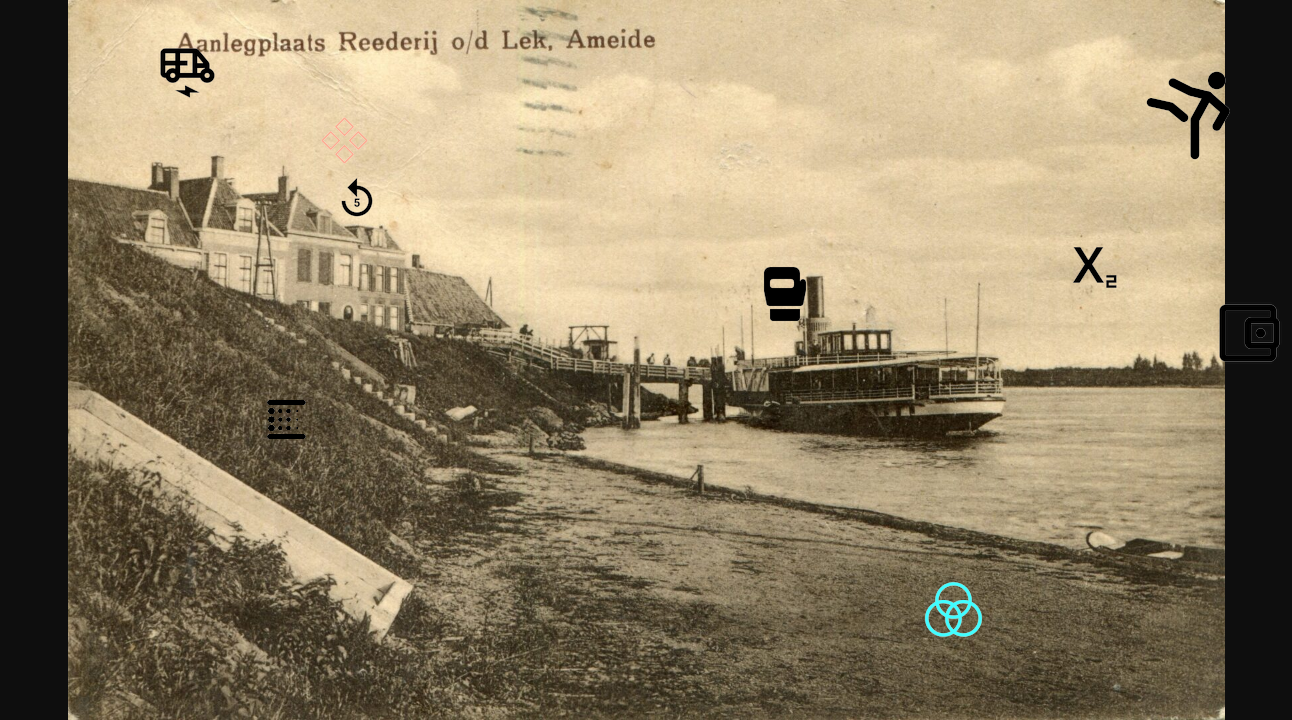 This screenshot has width=1292, height=720. What do you see at coordinates (357, 199) in the screenshot?
I see `skip back 5 seconds in playback` at bounding box center [357, 199].